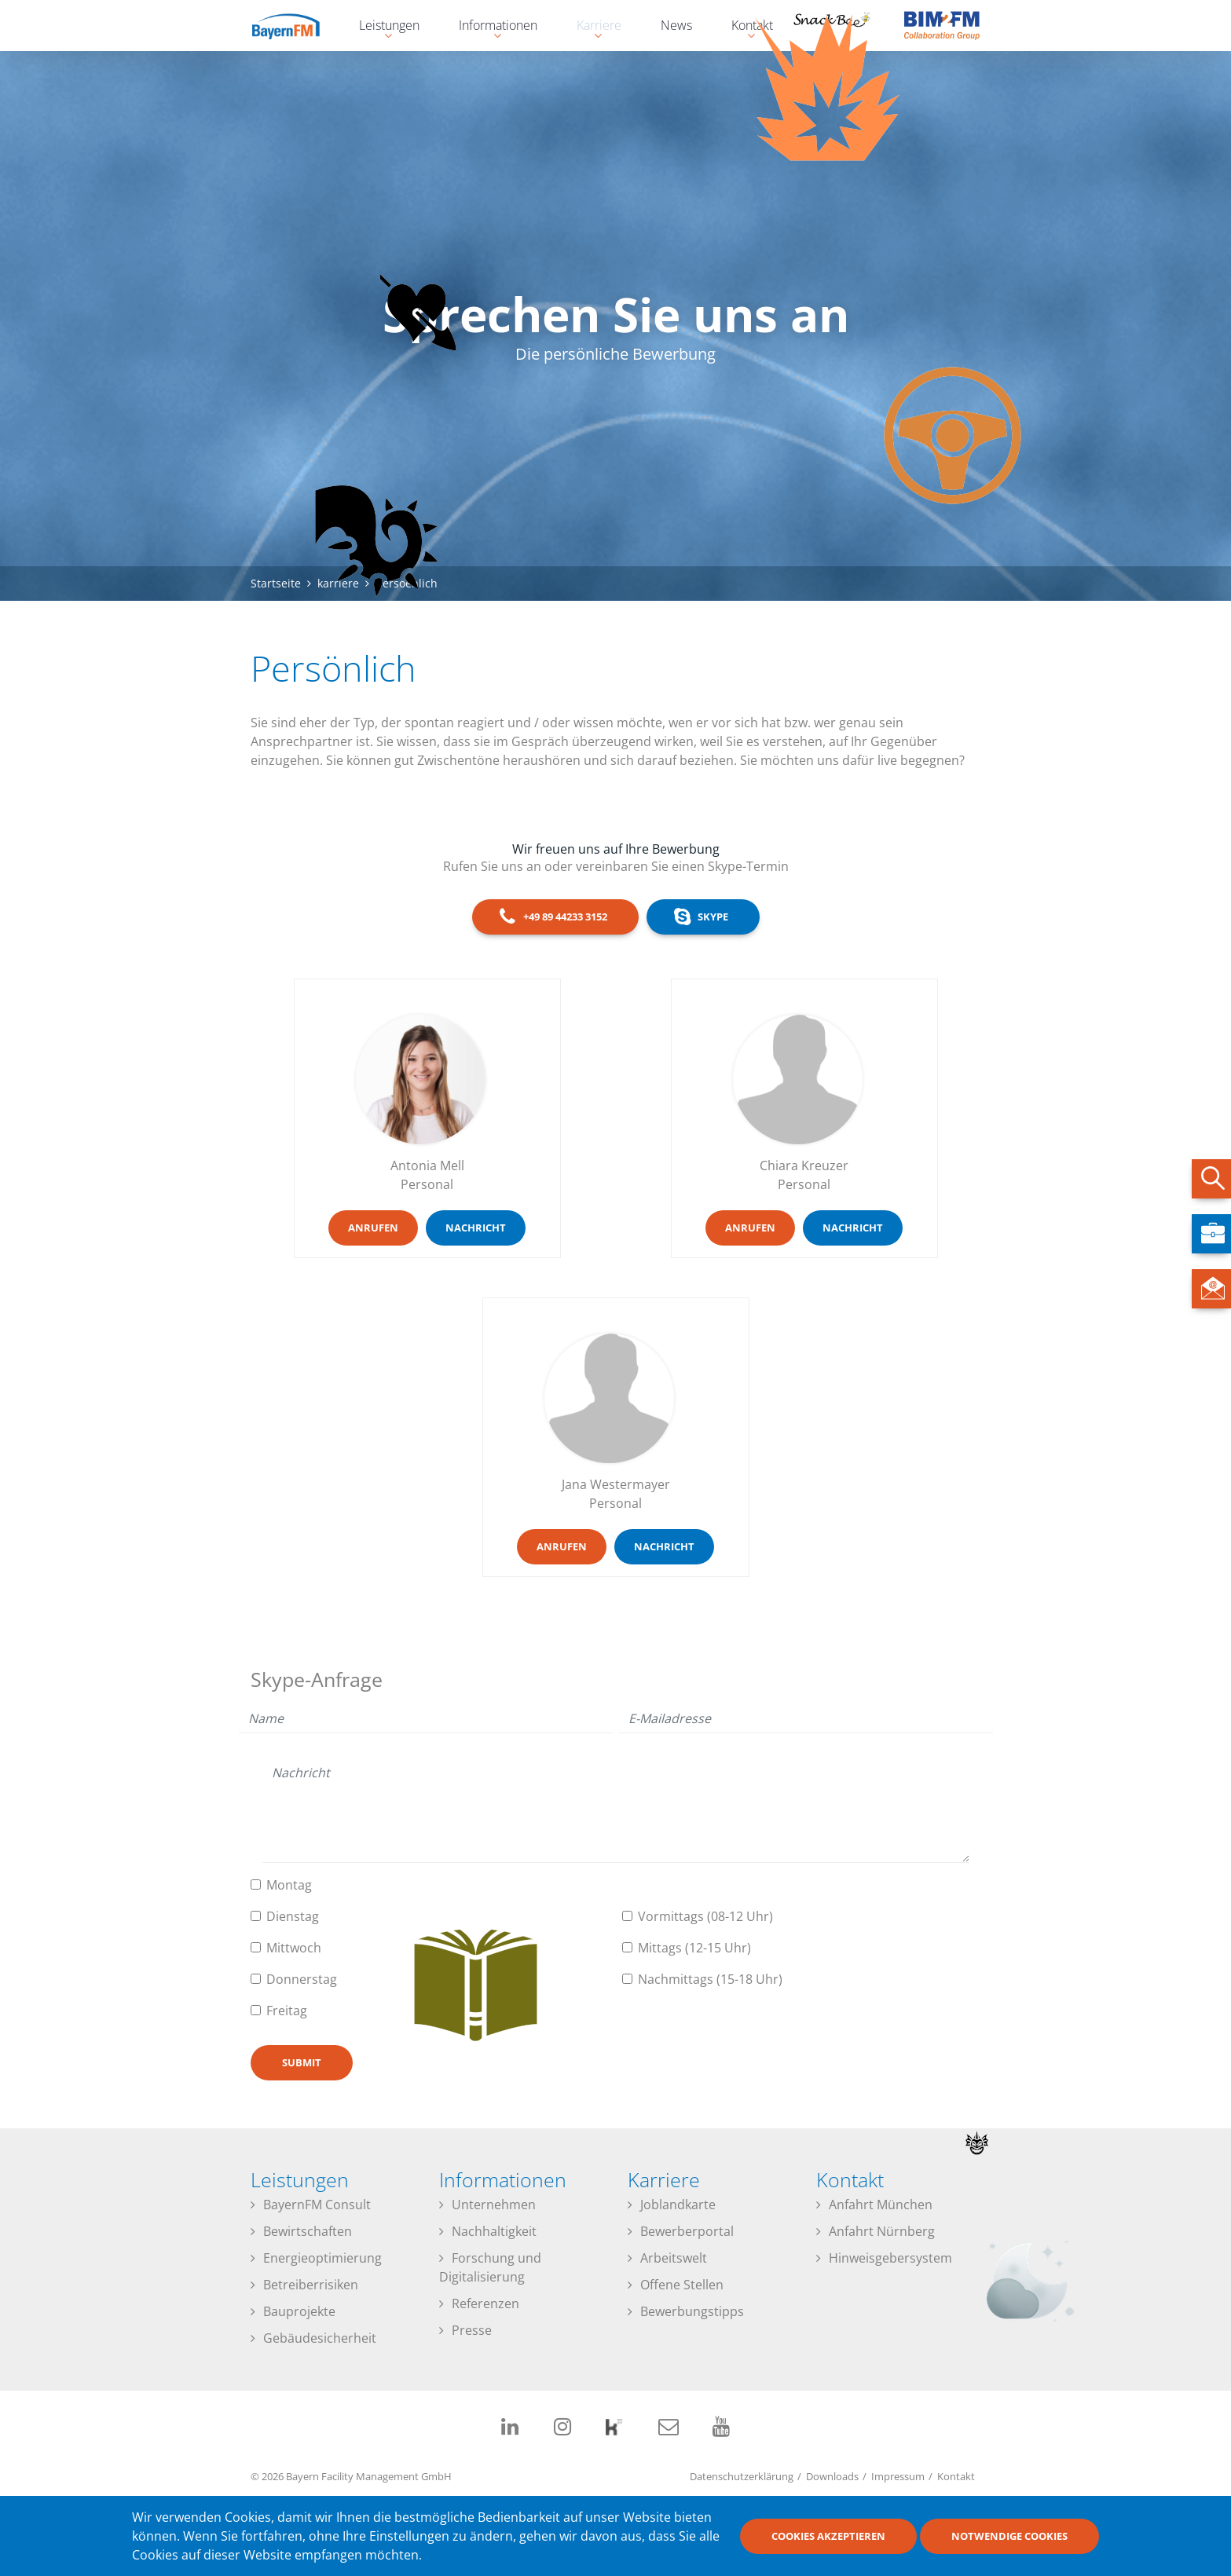 Image resolution: width=1231 pixels, height=2576 pixels. Describe the element at coordinates (826, 87) in the screenshot. I see `indicates screen damage or impact effect` at that location.